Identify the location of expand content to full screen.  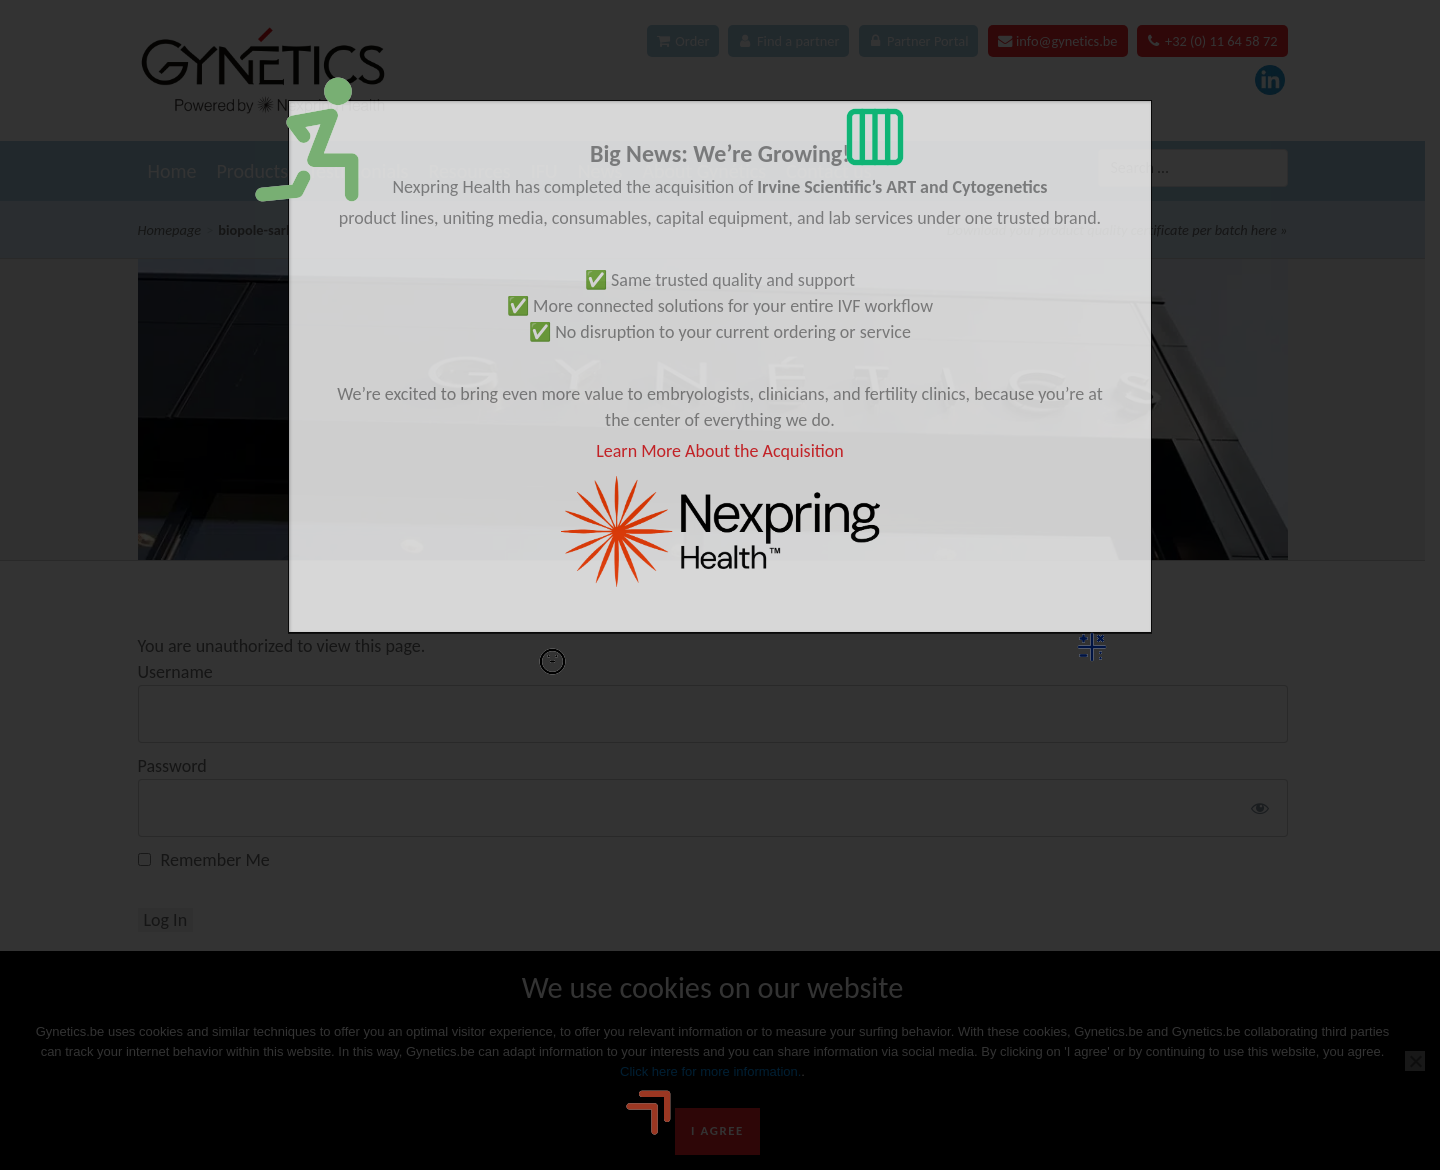
(651, 1109).